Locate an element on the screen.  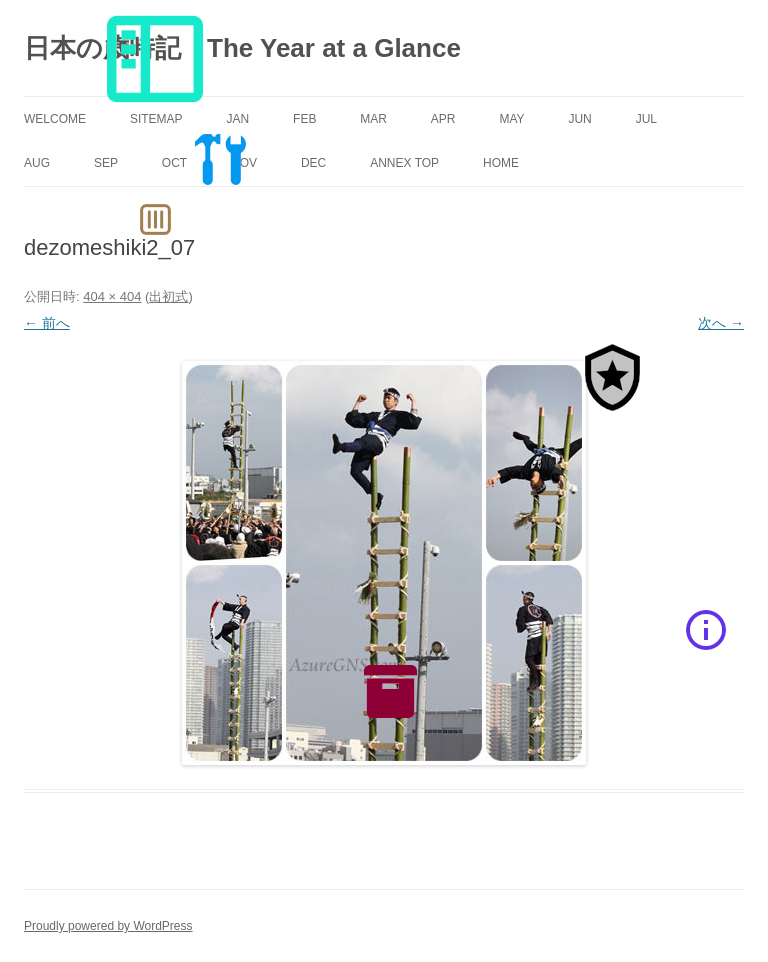
access local police or emergency services is located at coordinates (612, 377).